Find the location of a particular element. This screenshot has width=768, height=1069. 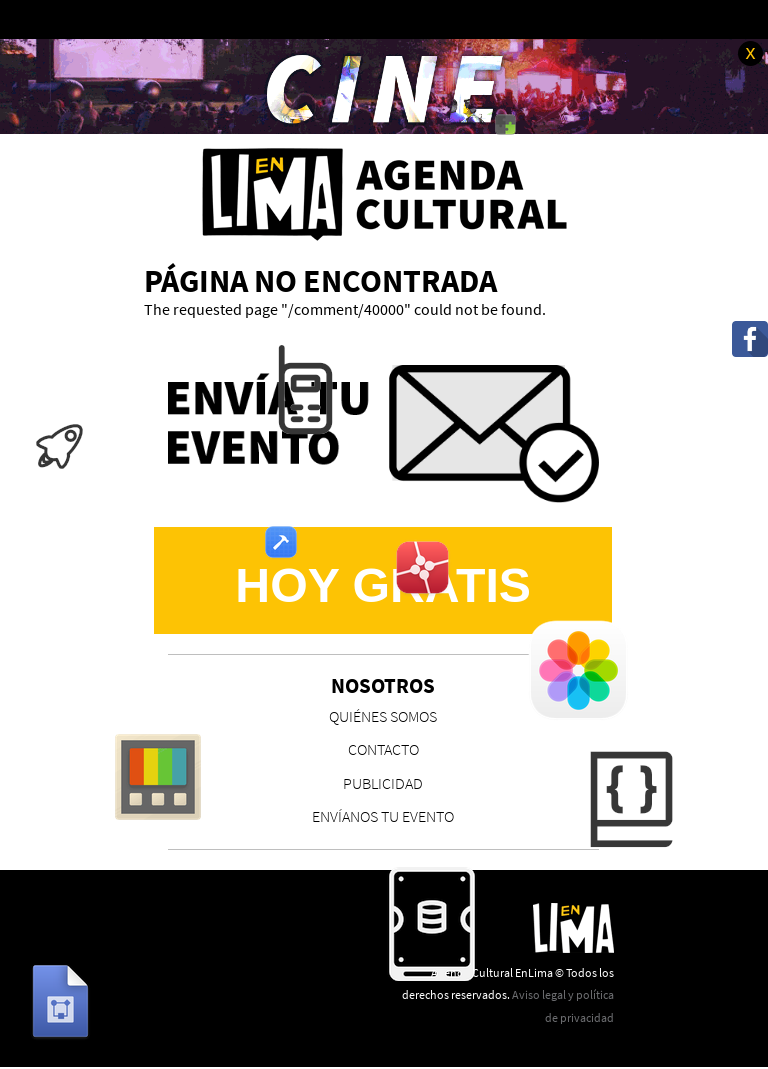

indicates storage quota or disk space limit is located at coordinates (432, 924).